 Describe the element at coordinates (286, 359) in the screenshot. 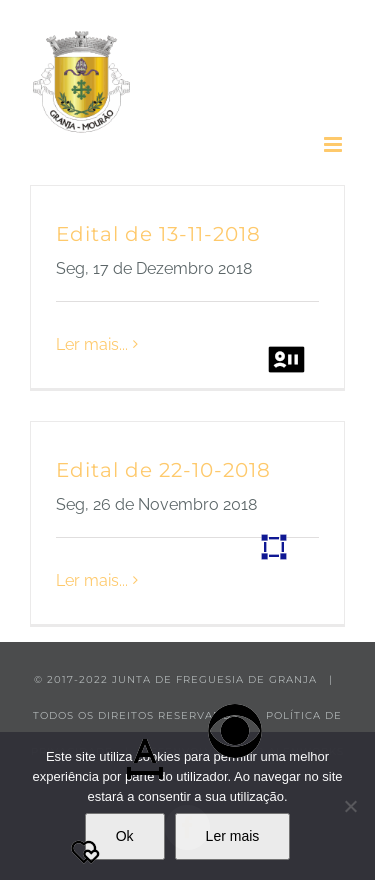

I see `indicates a pass or credential is pending approval` at that location.